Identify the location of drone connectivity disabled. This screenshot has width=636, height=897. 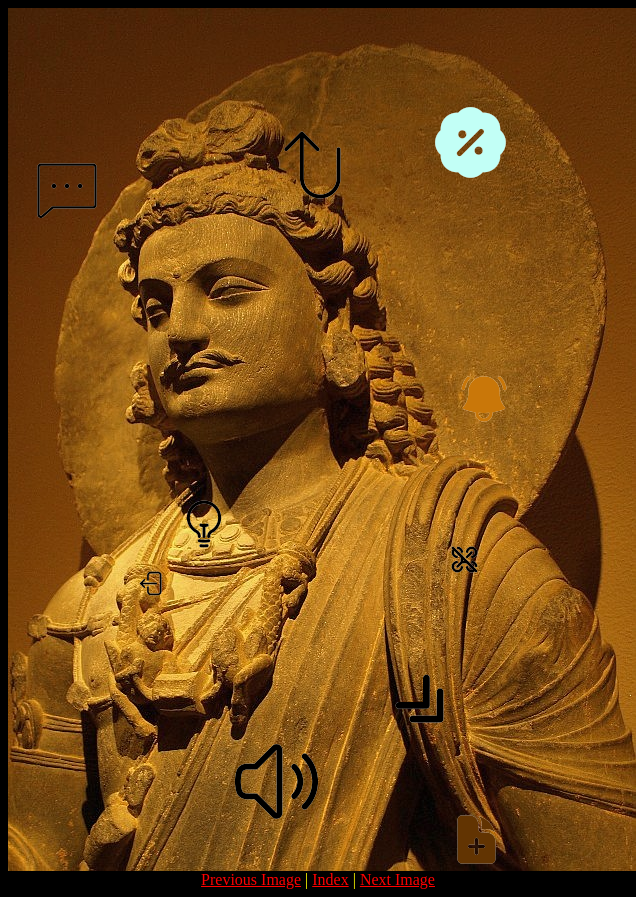
(464, 559).